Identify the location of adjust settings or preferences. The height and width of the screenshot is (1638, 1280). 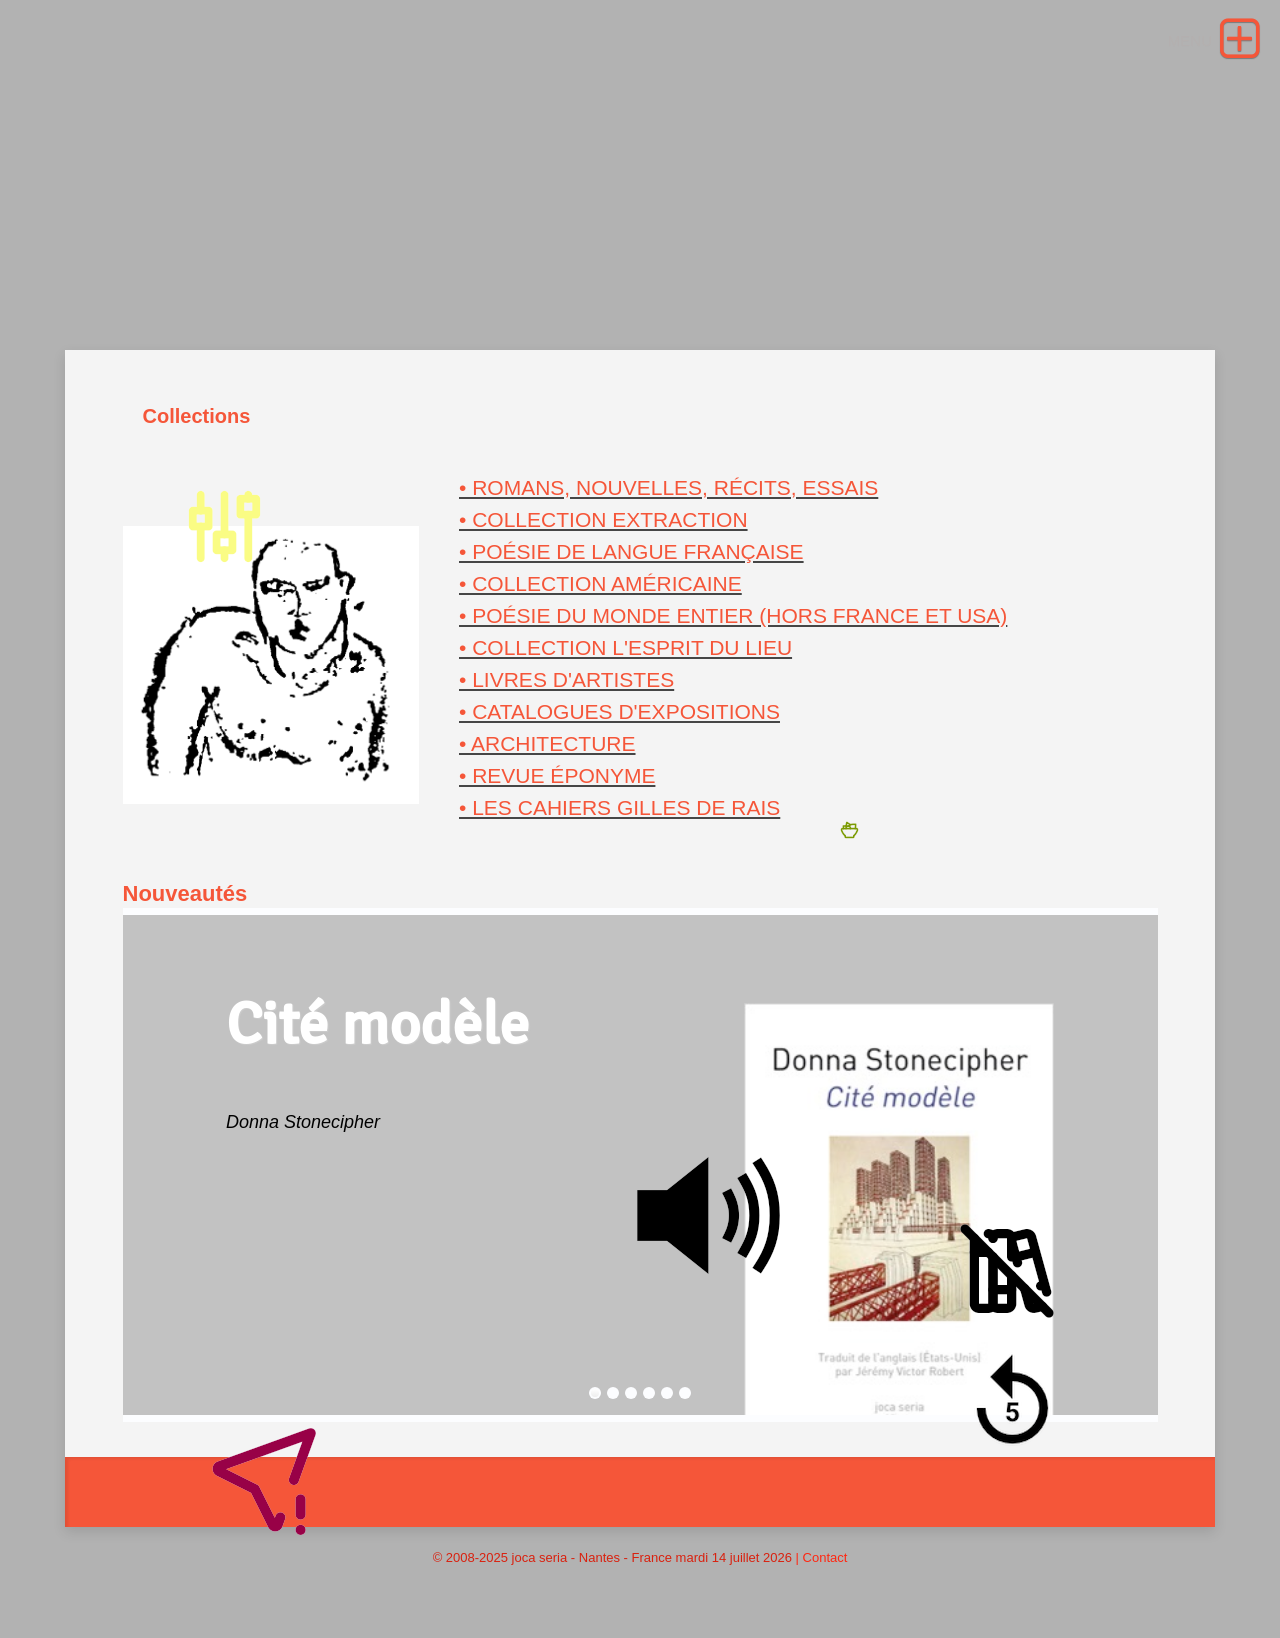
(224, 526).